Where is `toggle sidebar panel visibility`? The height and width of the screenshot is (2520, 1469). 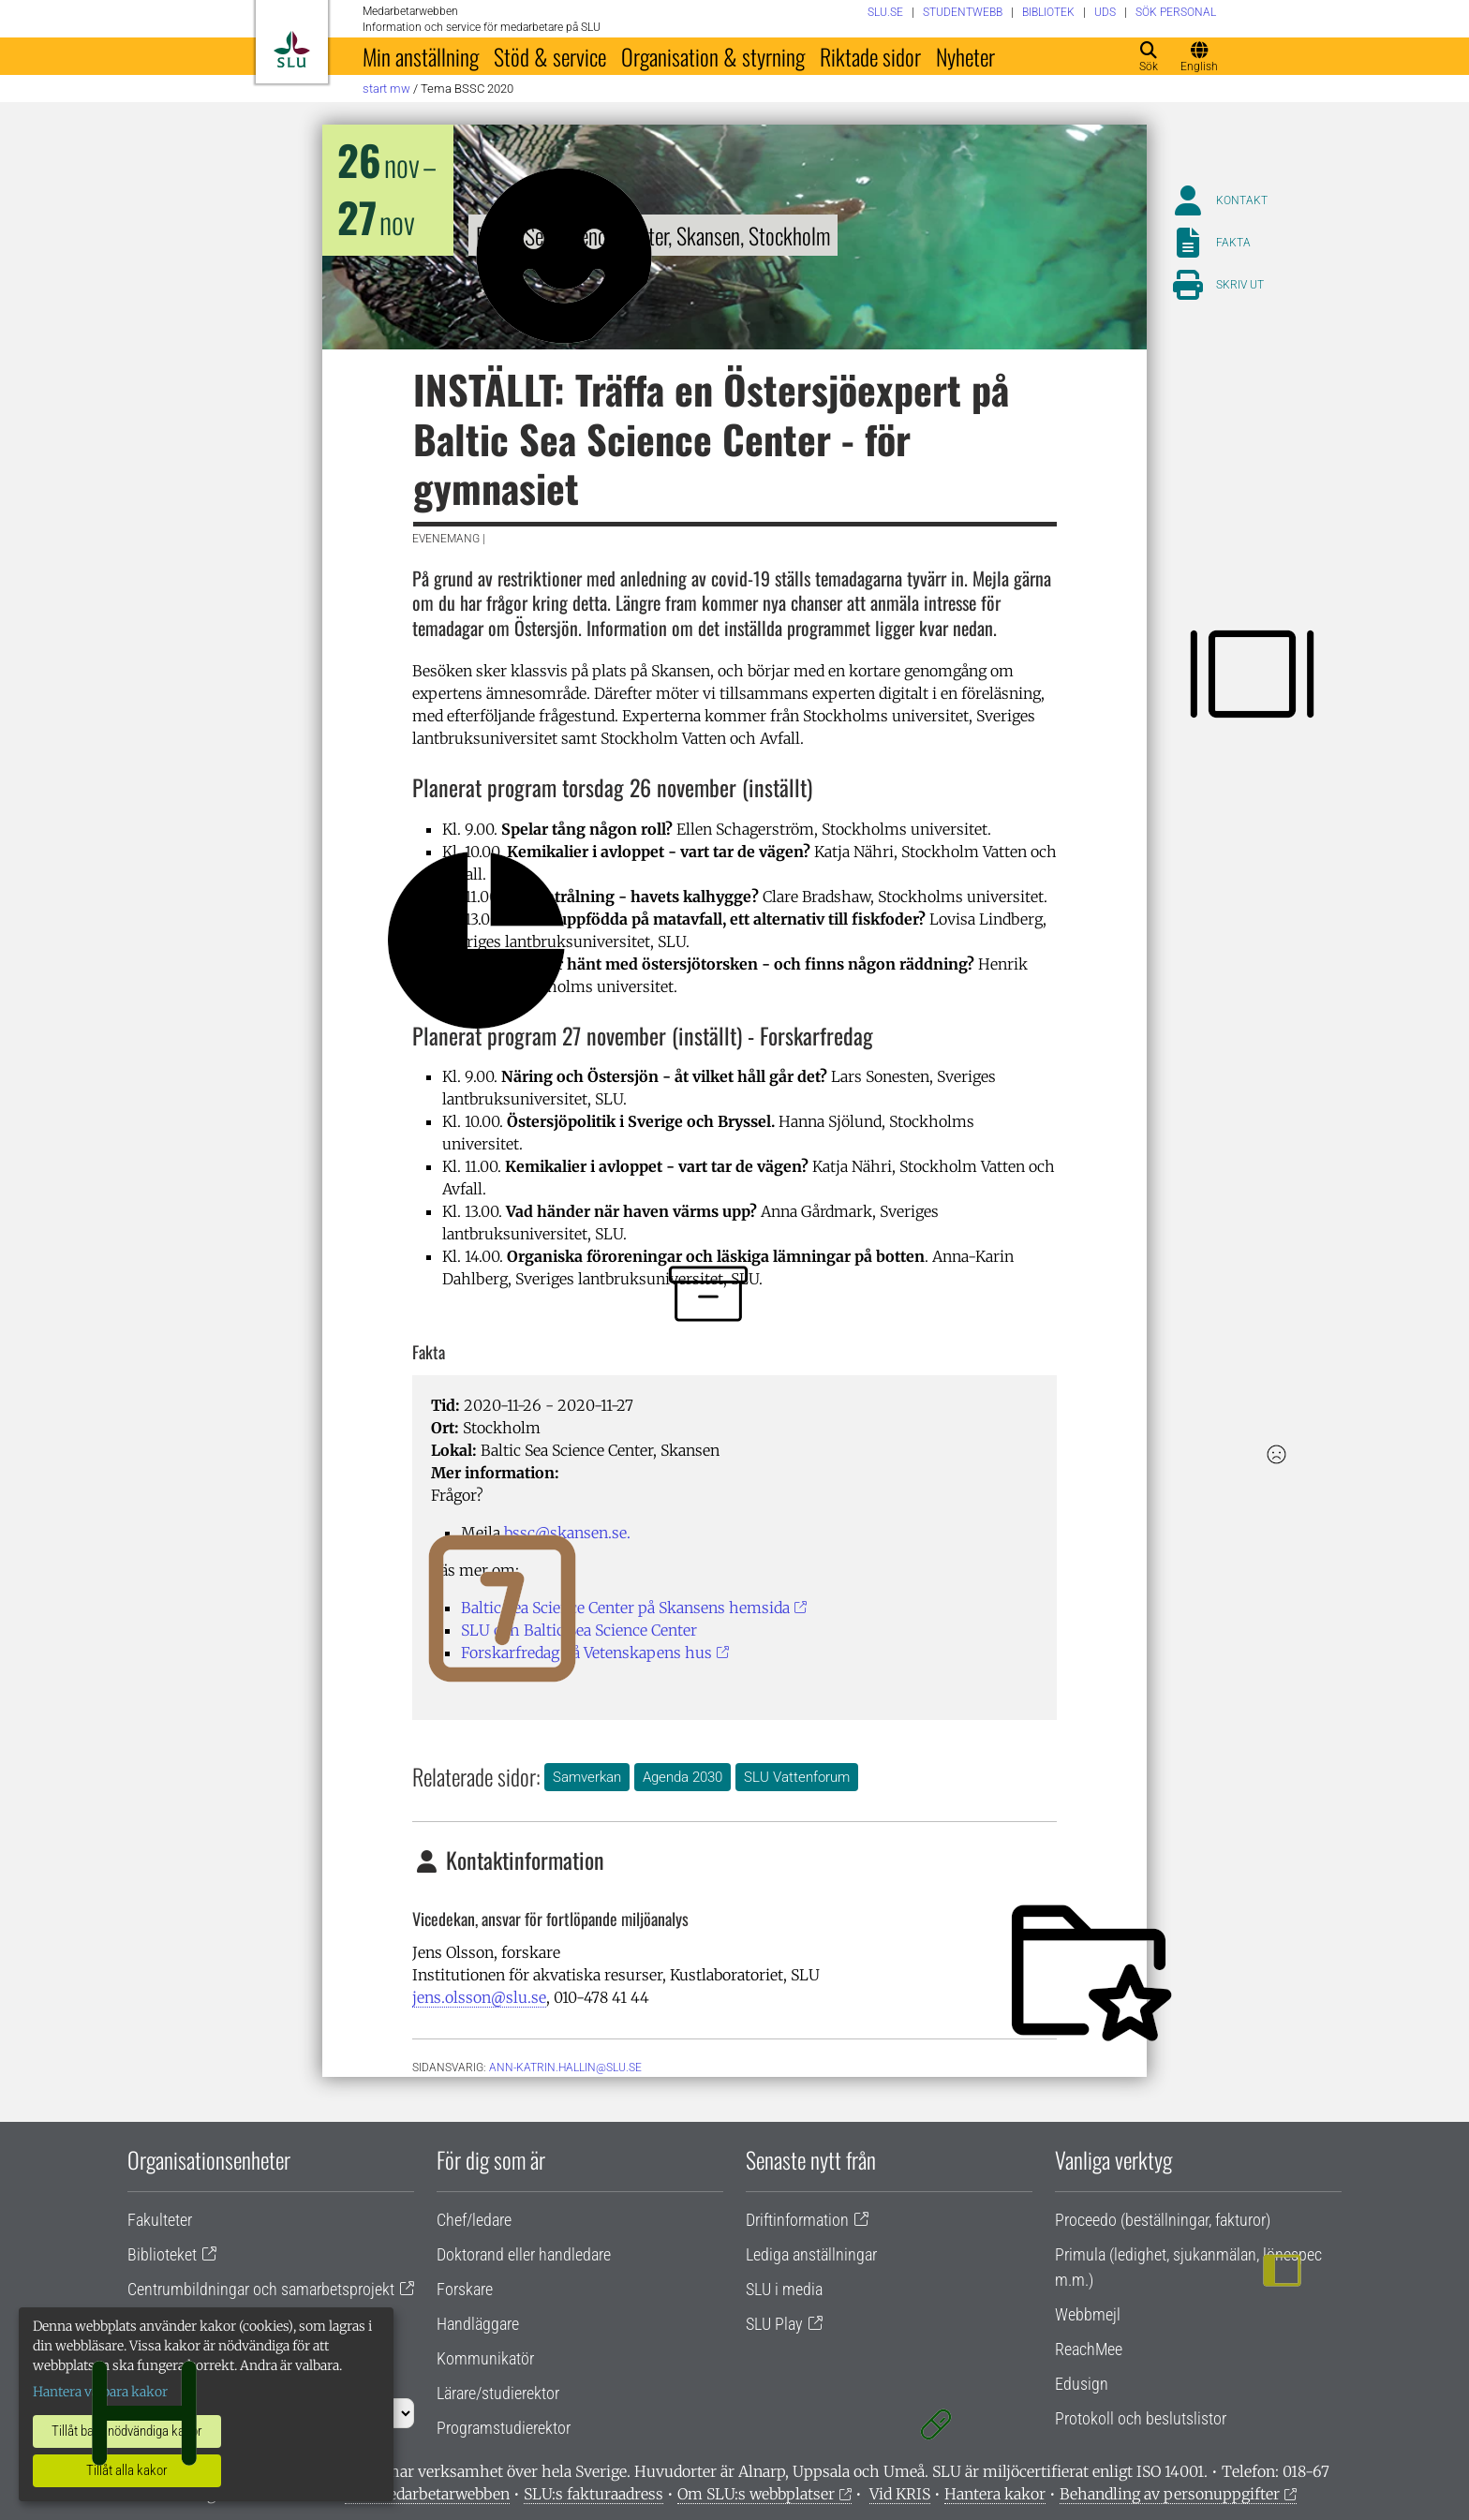 toggle sidebar panel visibility is located at coordinates (1282, 2270).